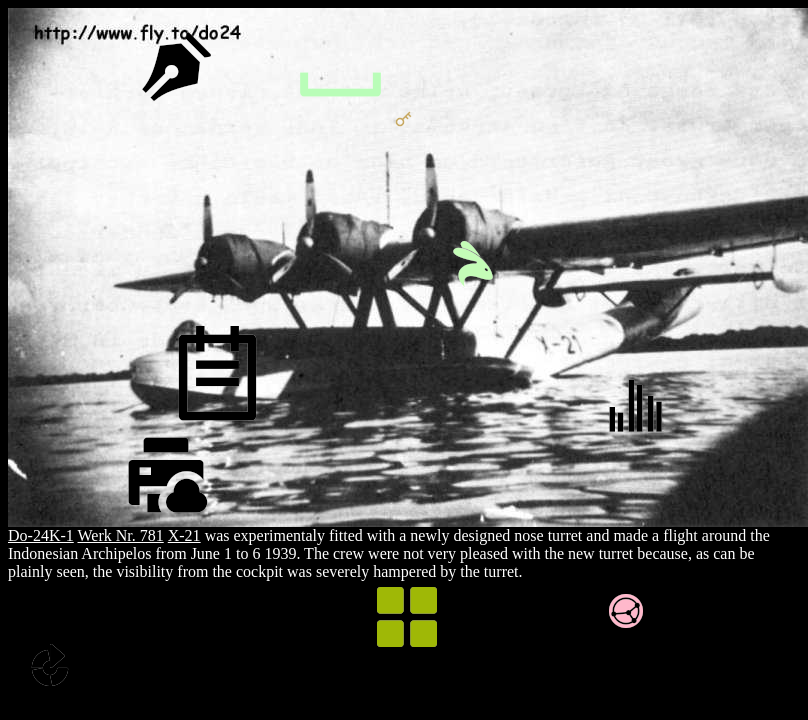  I want to click on access app grid or menu, so click(407, 617).